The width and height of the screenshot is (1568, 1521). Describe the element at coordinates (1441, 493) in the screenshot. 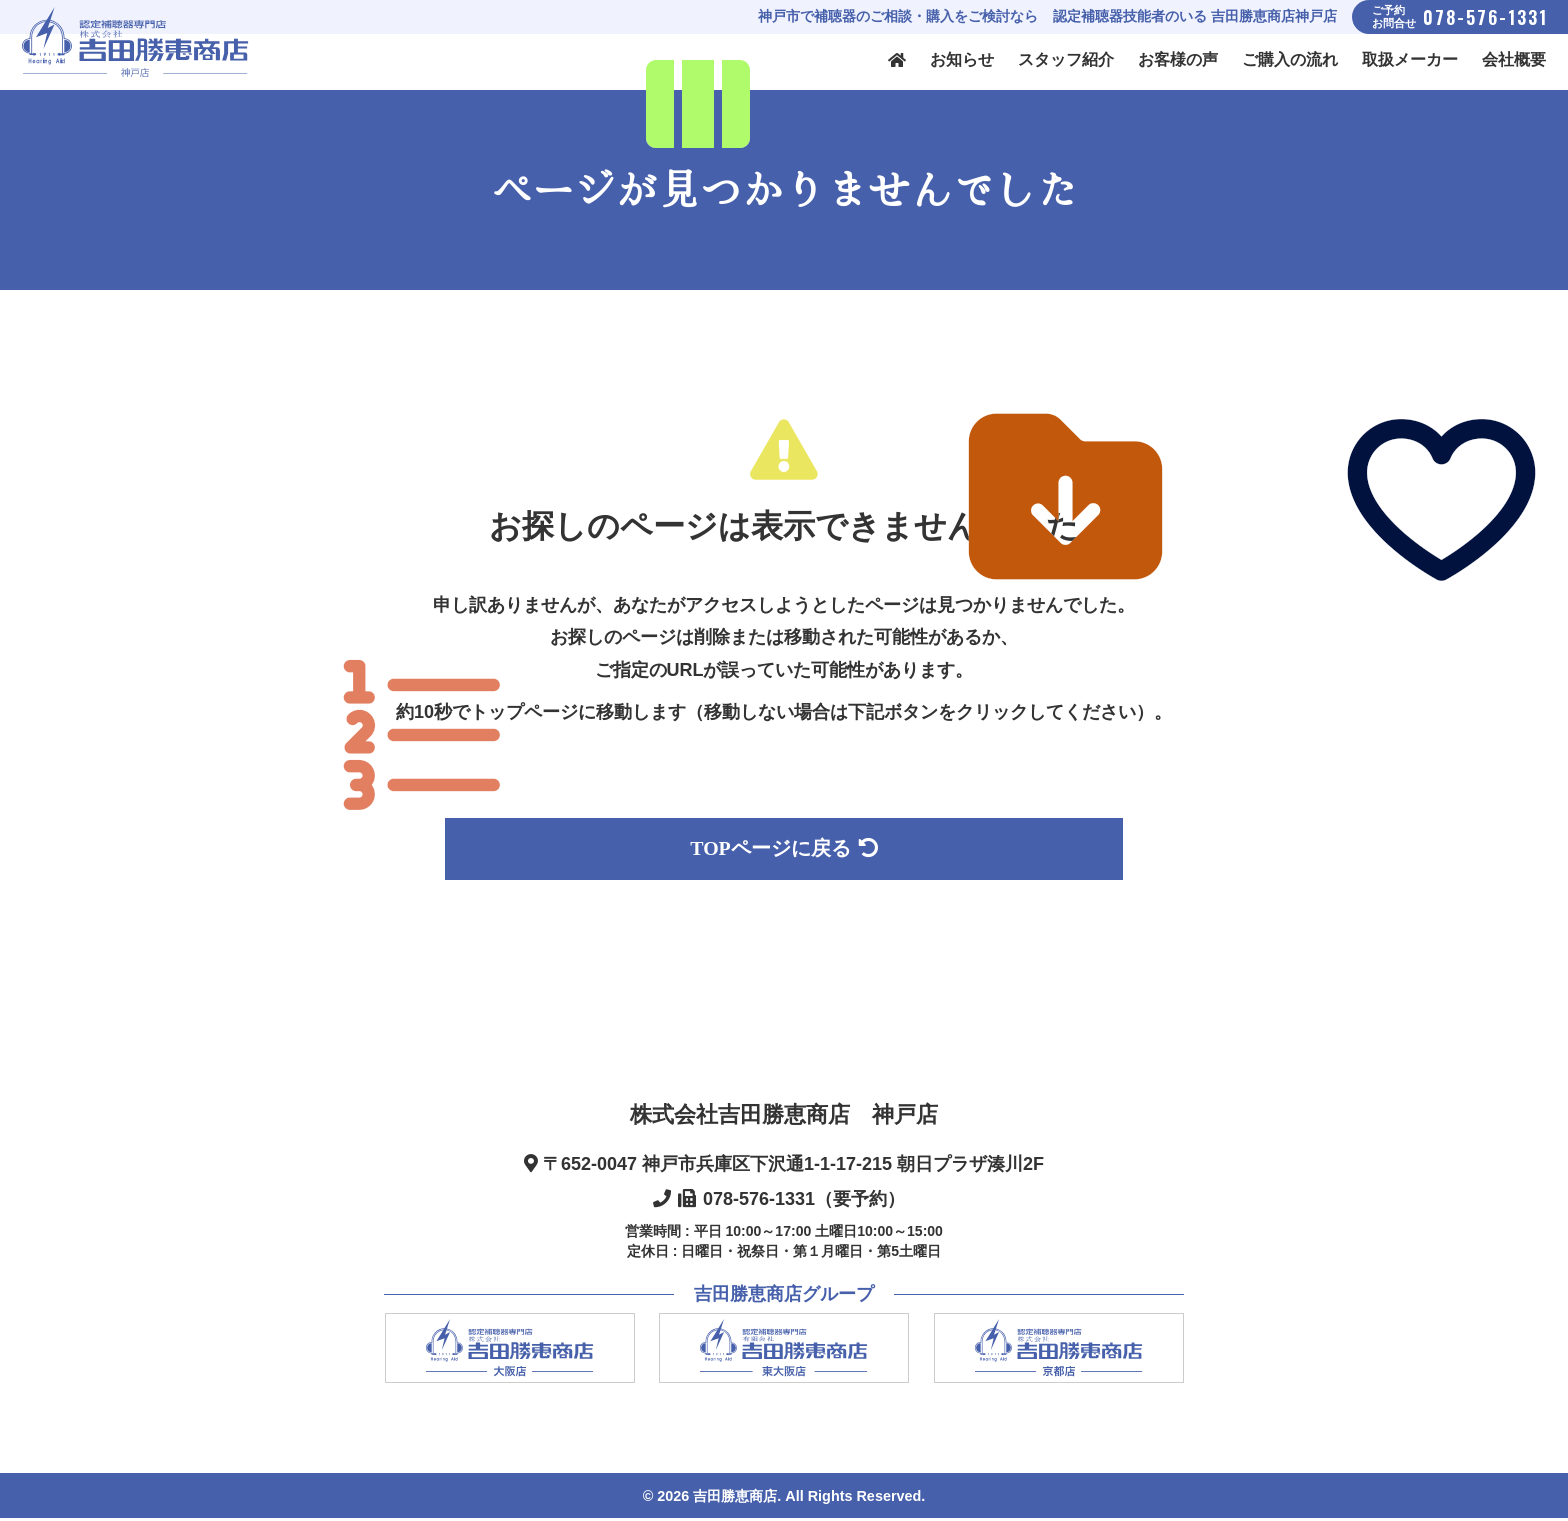

I see `add to favorites` at that location.